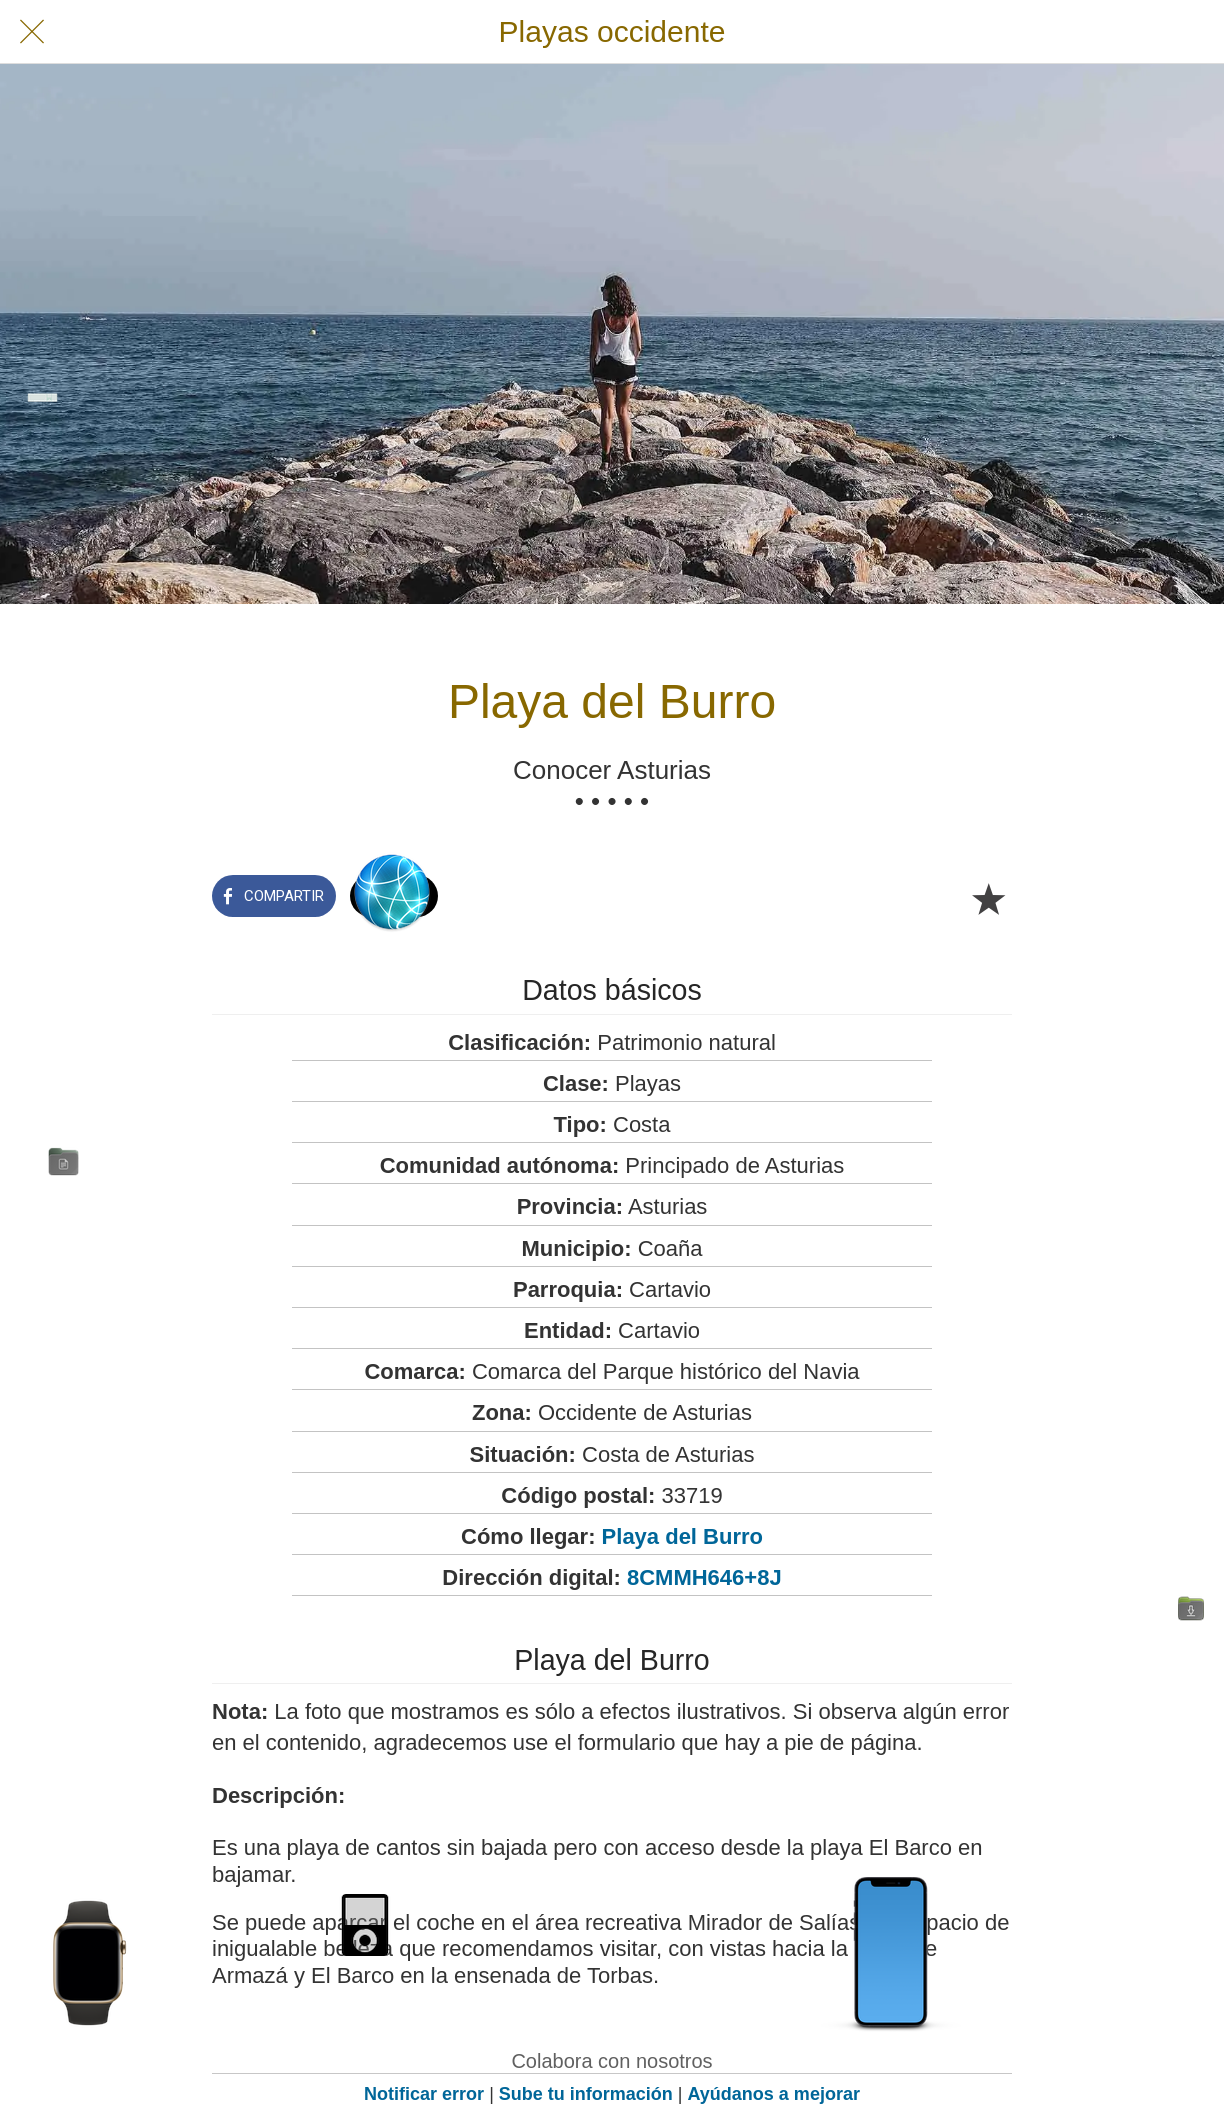 This screenshot has width=1224, height=2119. Describe the element at coordinates (365, 1925) in the screenshot. I see `iPod Nano device in sidebar` at that location.